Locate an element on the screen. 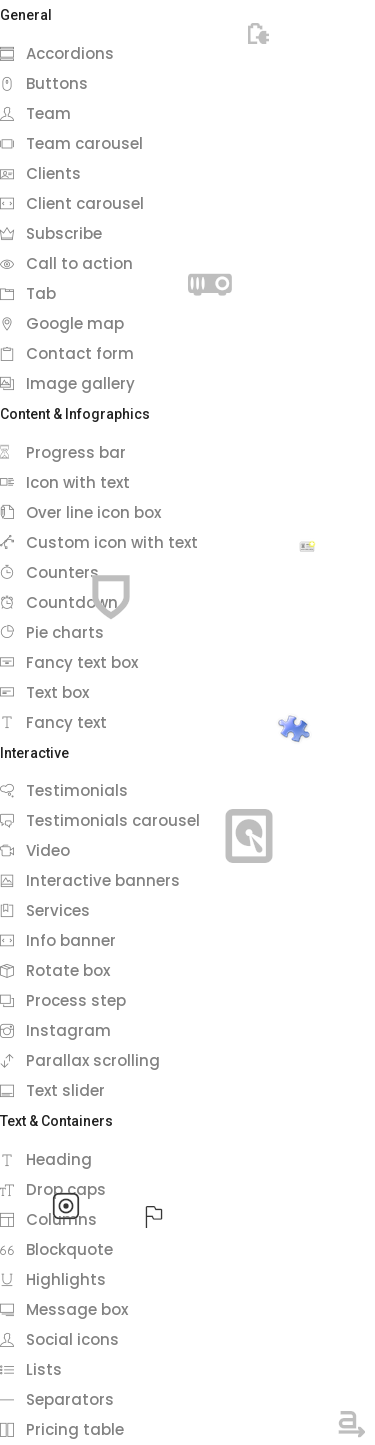 The width and height of the screenshot is (375, 1445). set text direction to left-to-right is located at coordinates (351, 1425).